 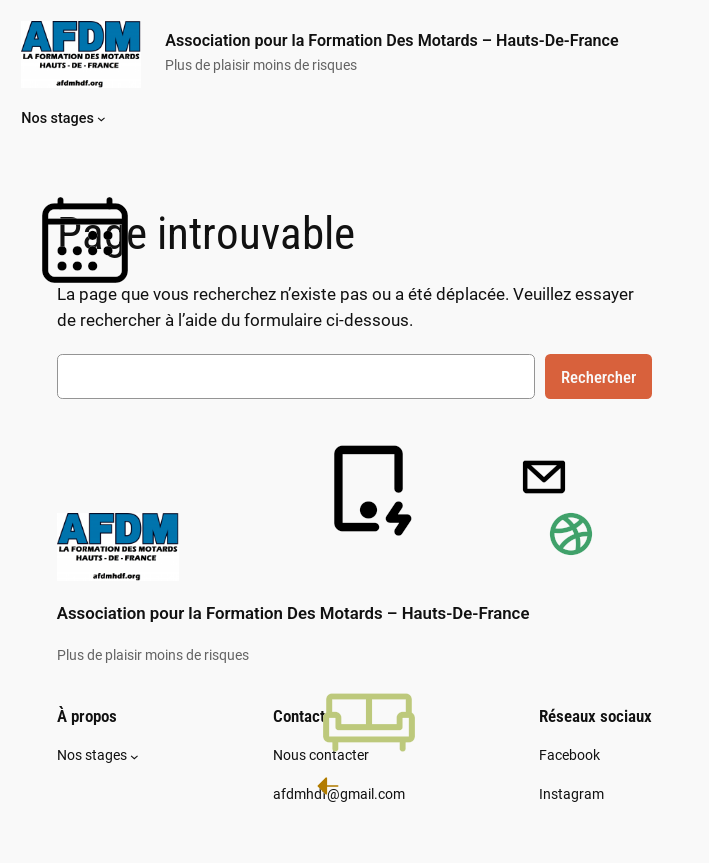 I want to click on go back to the previous screen, so click(x=328, y=786).